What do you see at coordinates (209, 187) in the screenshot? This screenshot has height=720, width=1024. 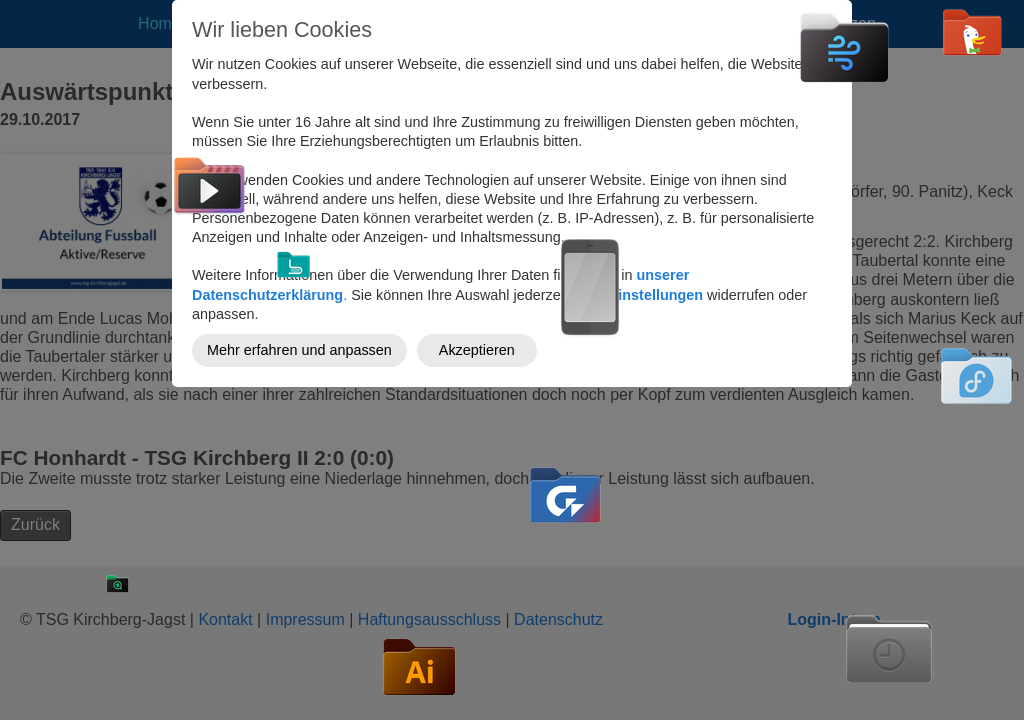 I see `open your movie files folder` at bounding box center [209, 187].